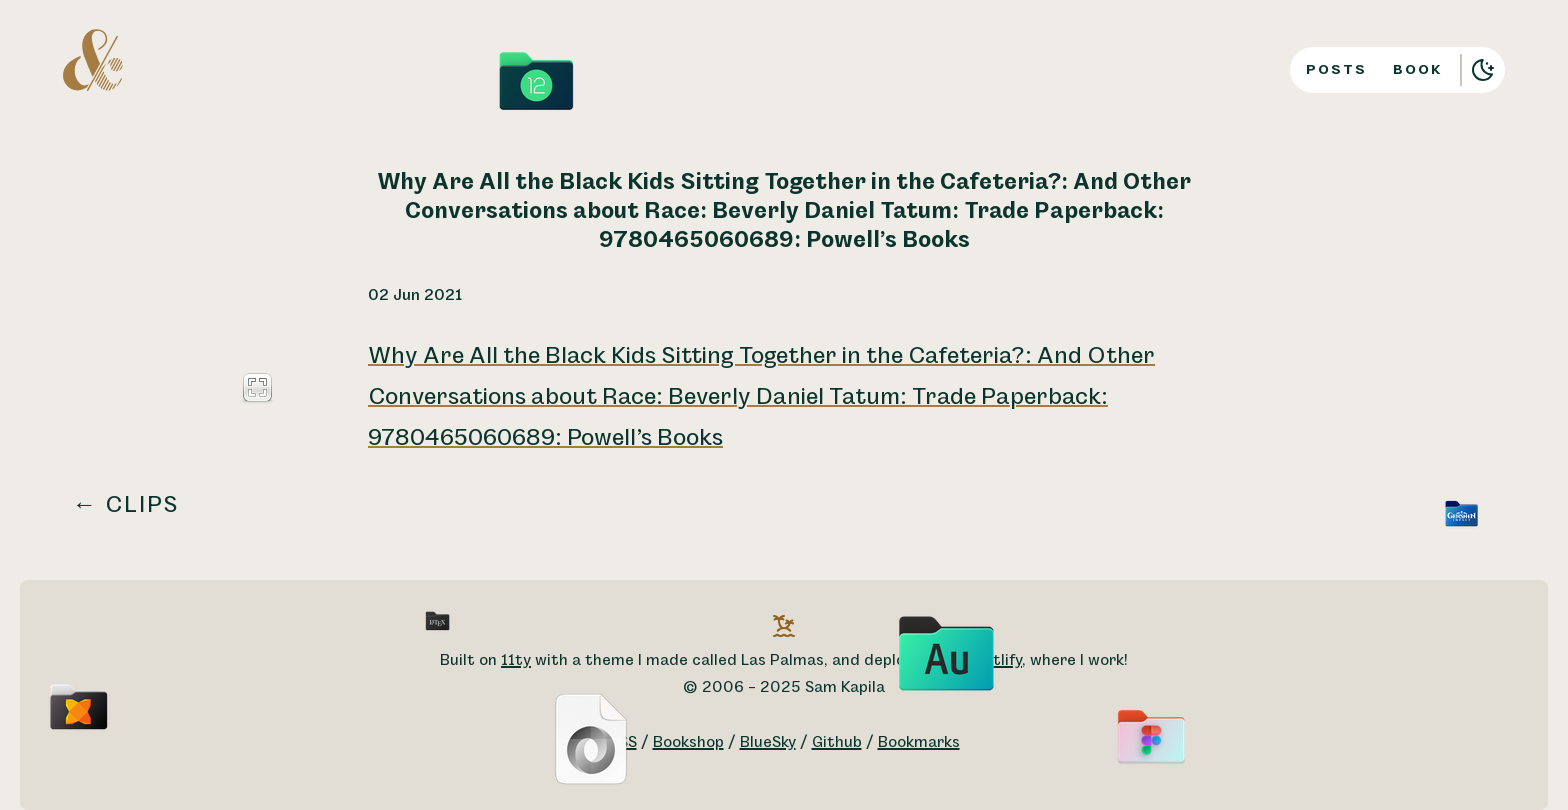  I want to click on open Adobe Audition project files folder, so click(946, 656).